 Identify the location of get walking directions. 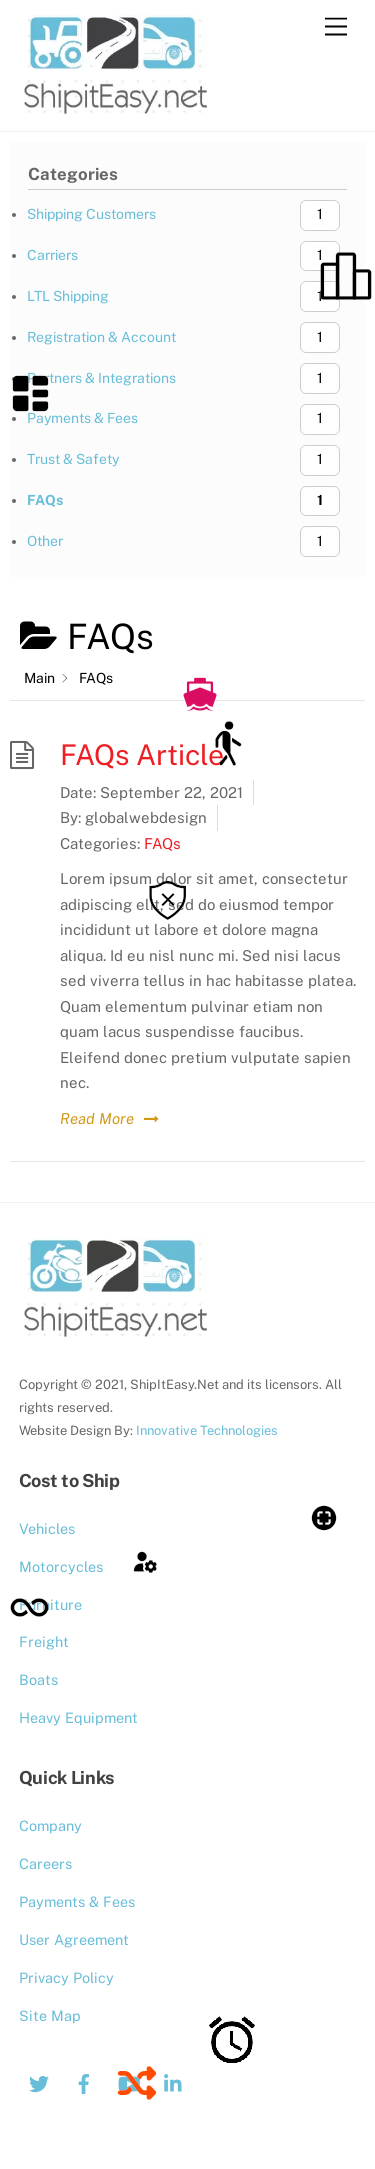
(229, 743).